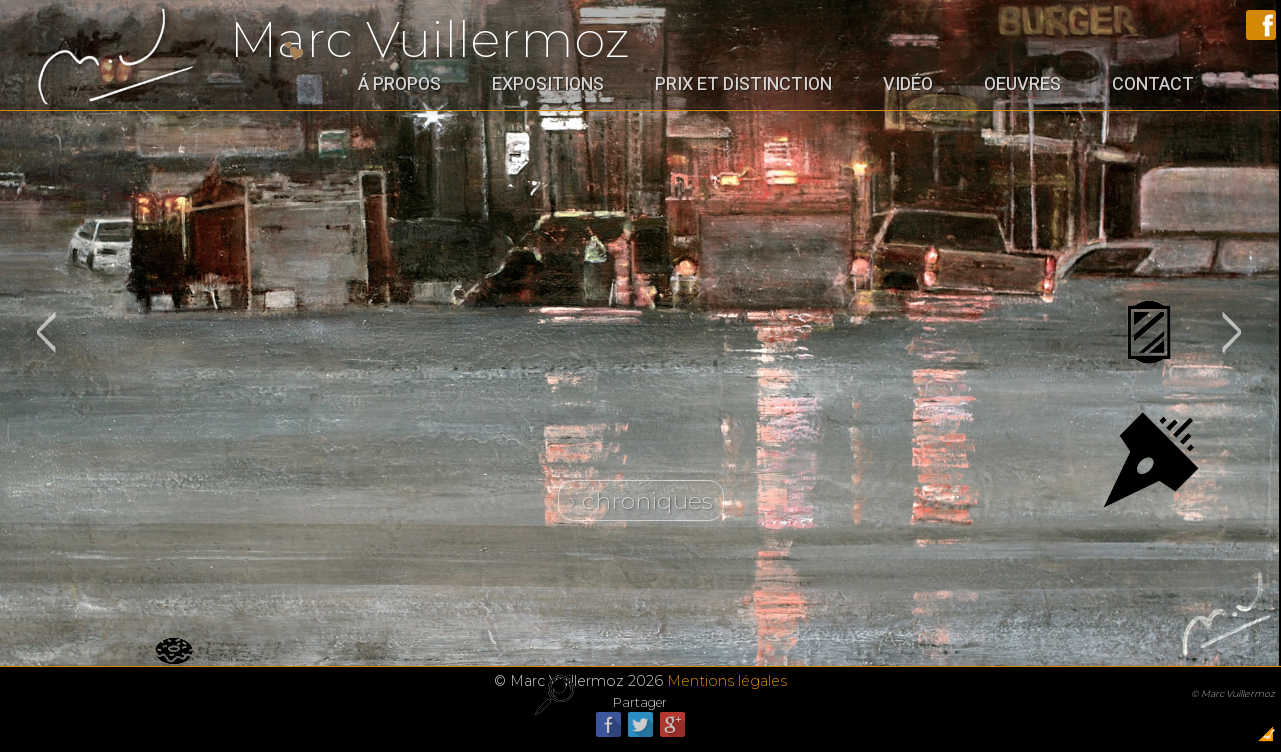 The width and height of the screenshot is (1281, 752). I want to click on select light fighter spacecraft class, so click(1151, 460).